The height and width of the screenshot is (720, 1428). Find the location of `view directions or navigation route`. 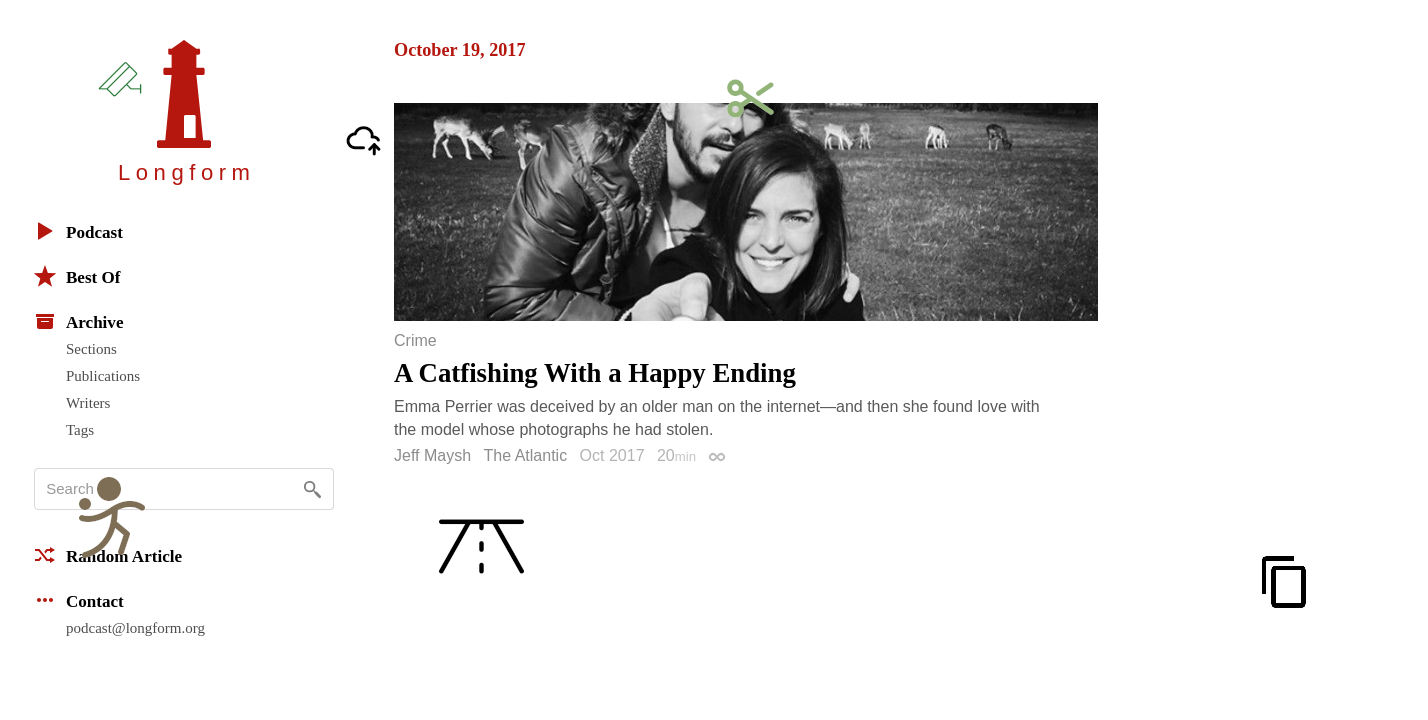

view directions or navigation route is located at coordinates (481, 546).